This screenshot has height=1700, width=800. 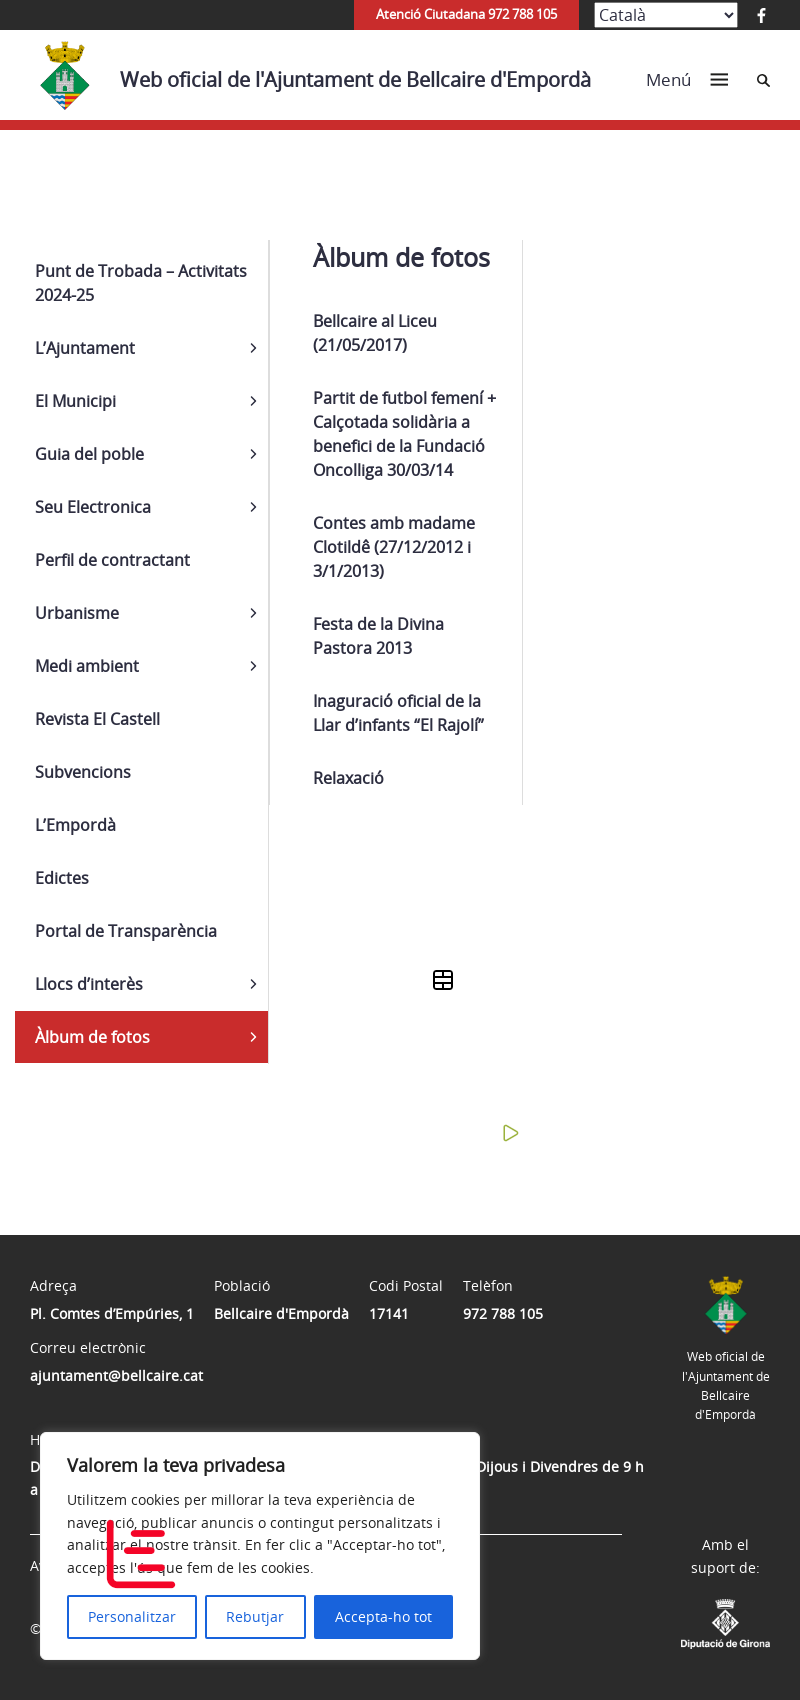 What do you see at coordinates (141, 1554) in the screenshot?
I see `view project timeline or schedule` at bounding box center [141, 1554].